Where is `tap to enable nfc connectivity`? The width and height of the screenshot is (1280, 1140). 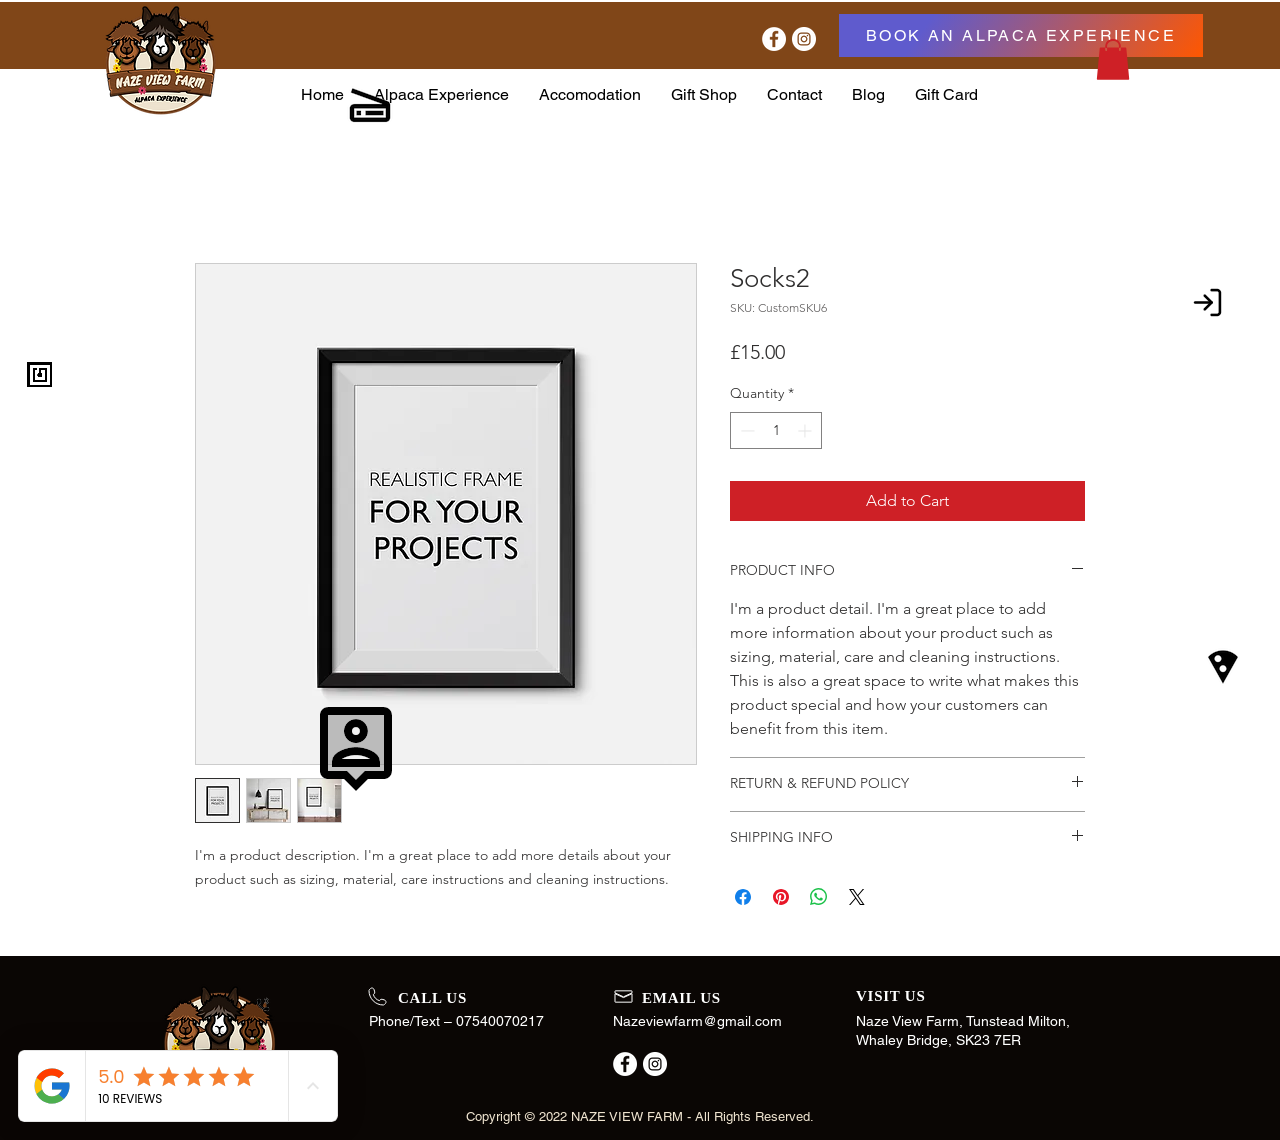
tap to enable nfc connectivity is located at coordinates (40, 375).